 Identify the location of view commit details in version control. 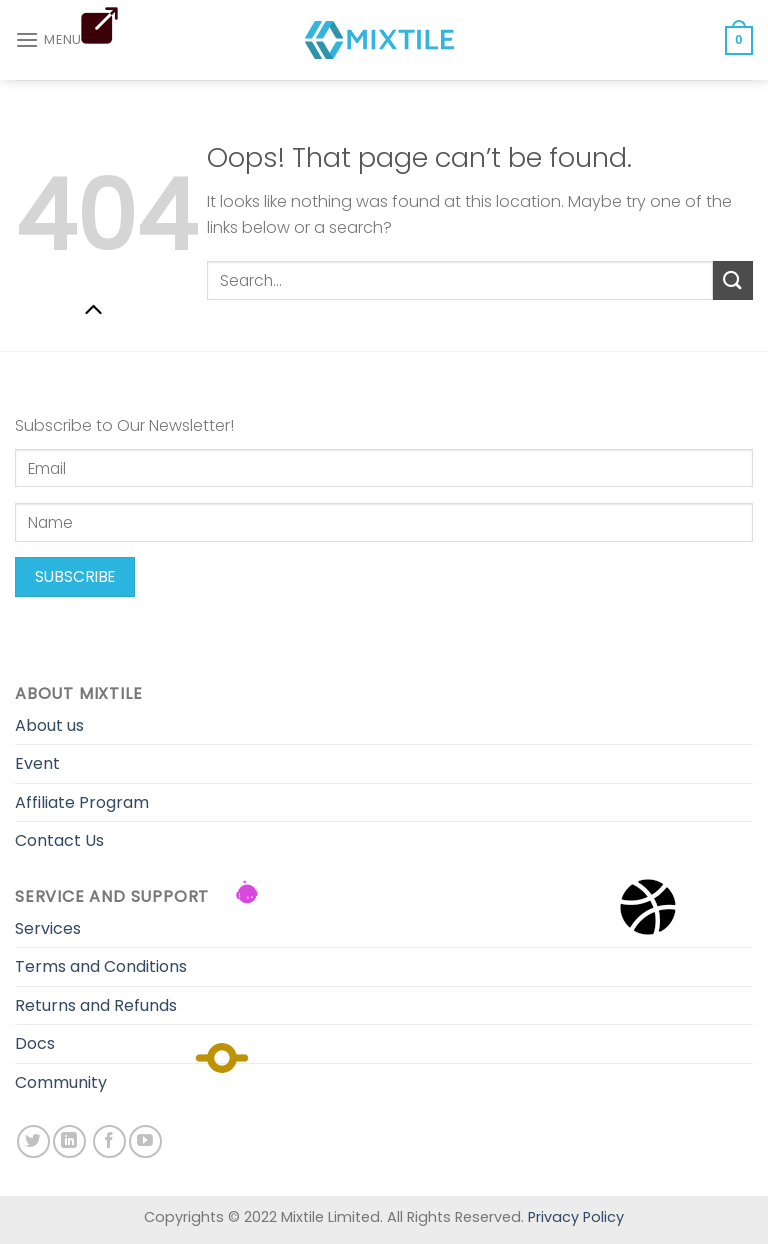
(222, 1058).